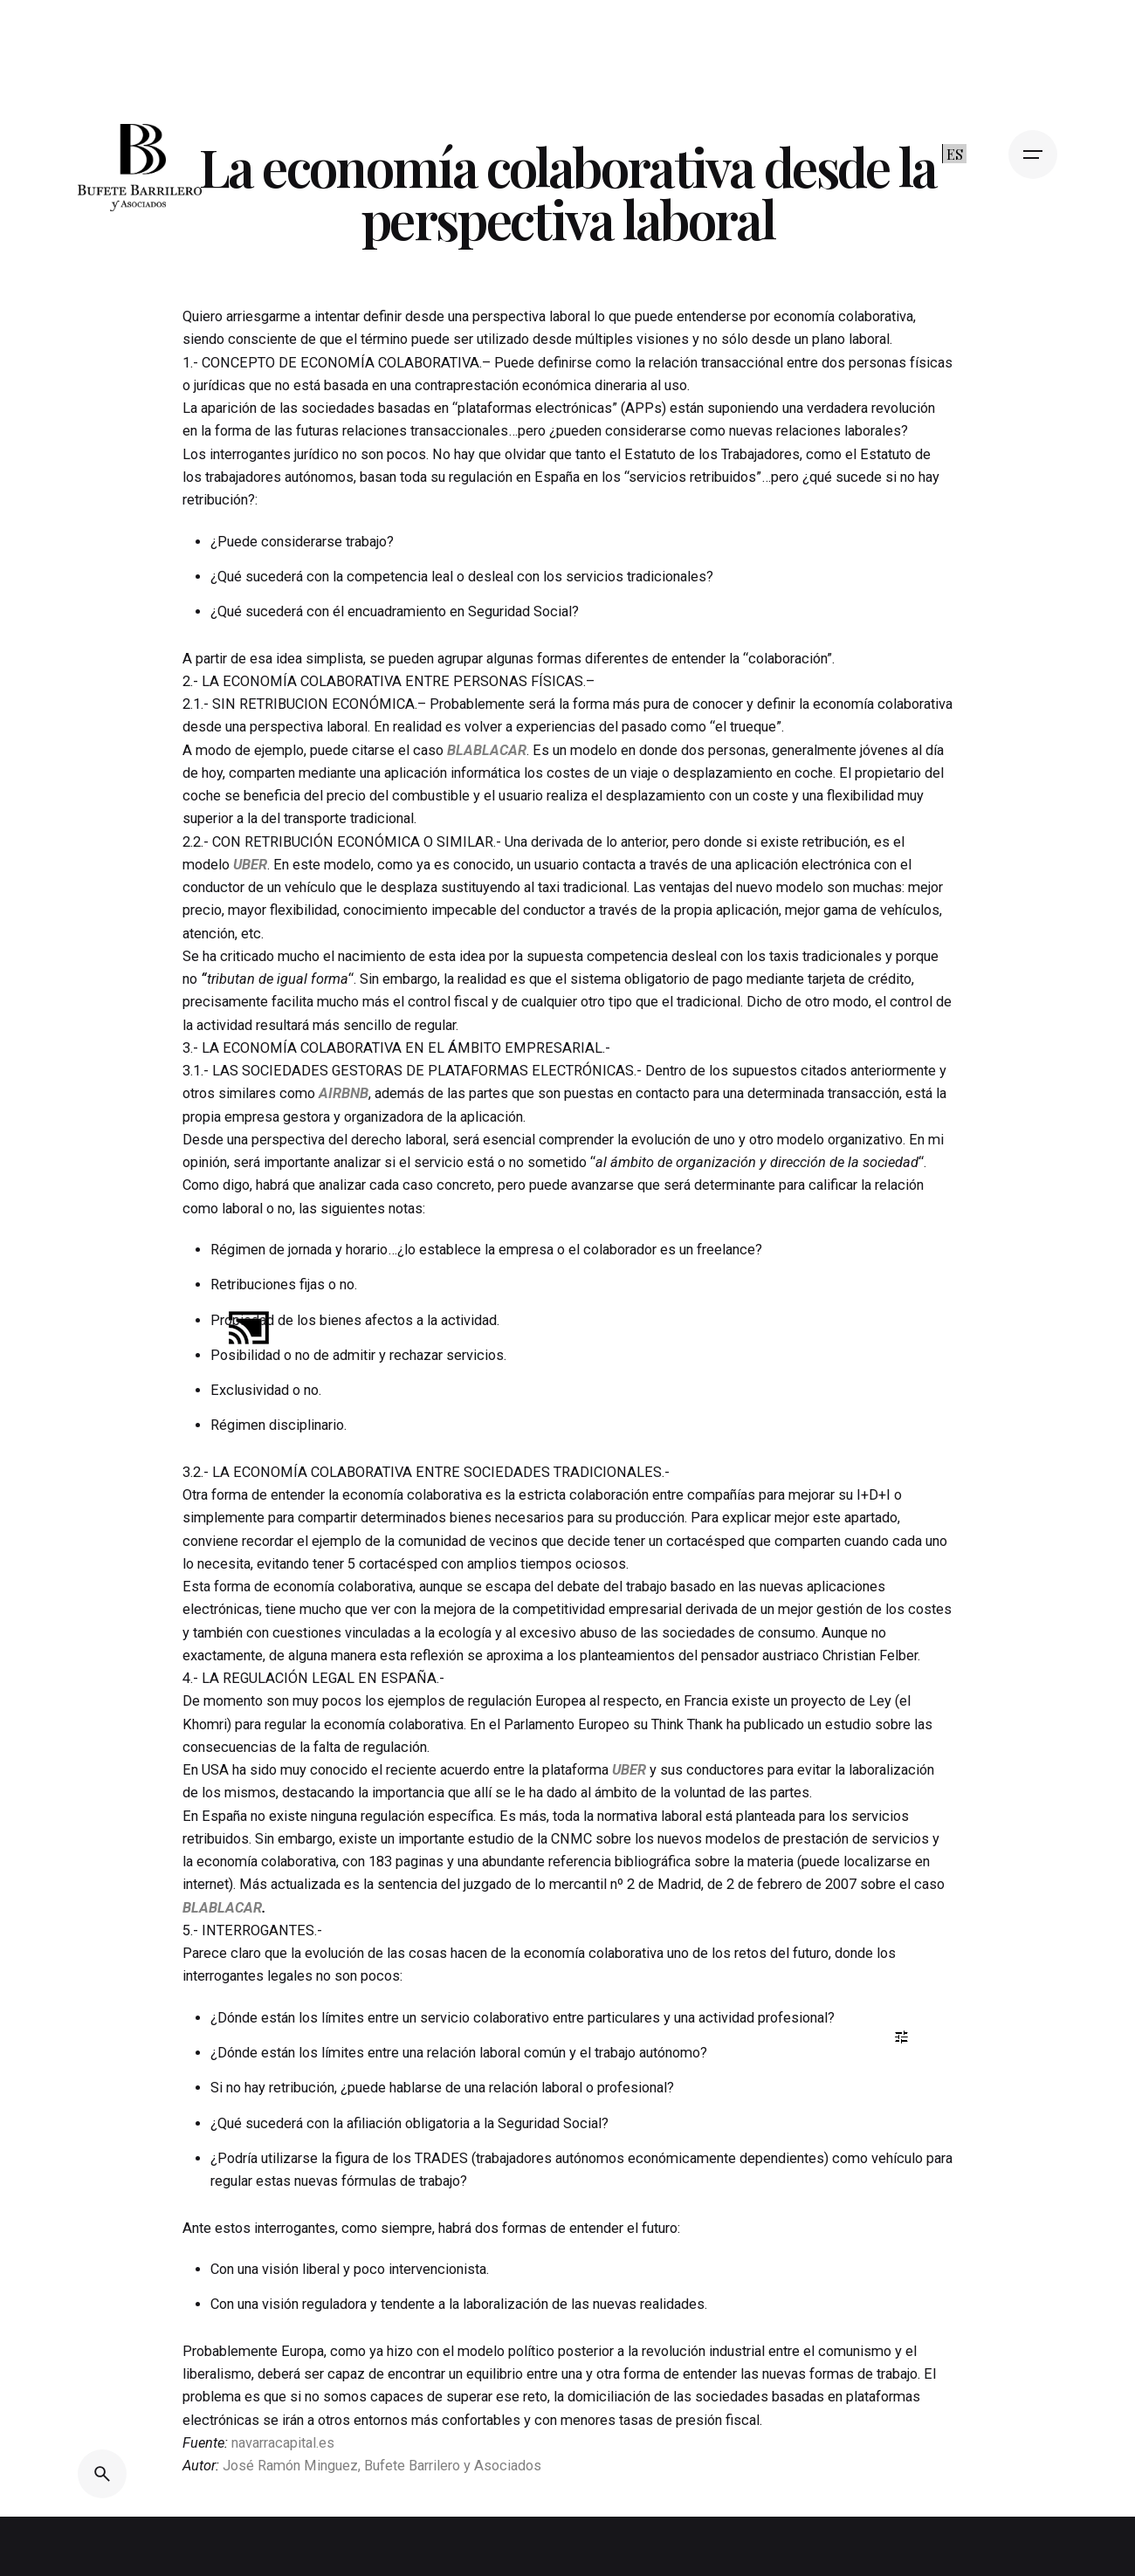  Describe the element at coordinates (249, 1328) in the screenshot. I see `indicates active casting connection to a display` at that location.